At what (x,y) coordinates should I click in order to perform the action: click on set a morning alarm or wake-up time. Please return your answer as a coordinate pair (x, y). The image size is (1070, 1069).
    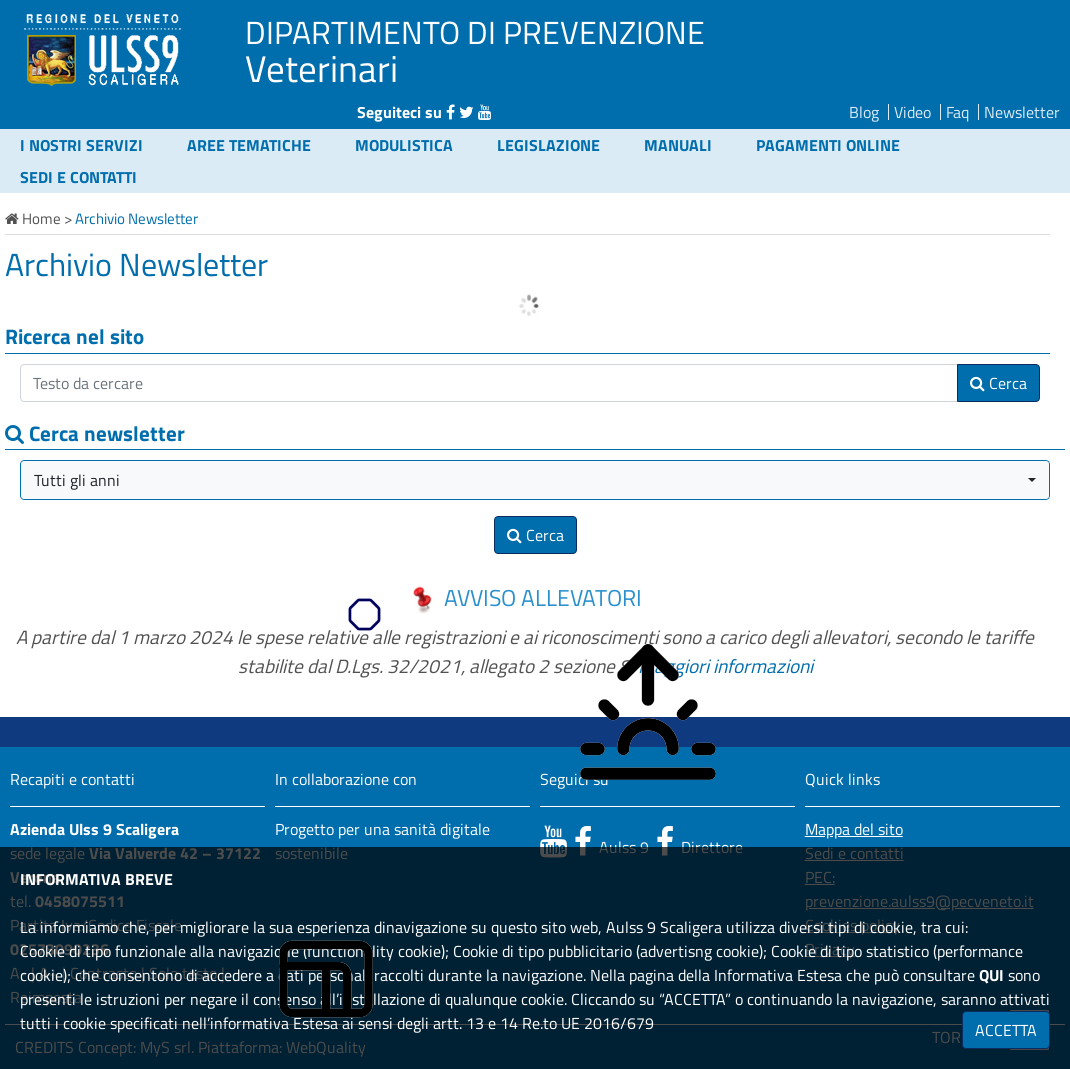
    Looking at the image, I should click on (648, 712).